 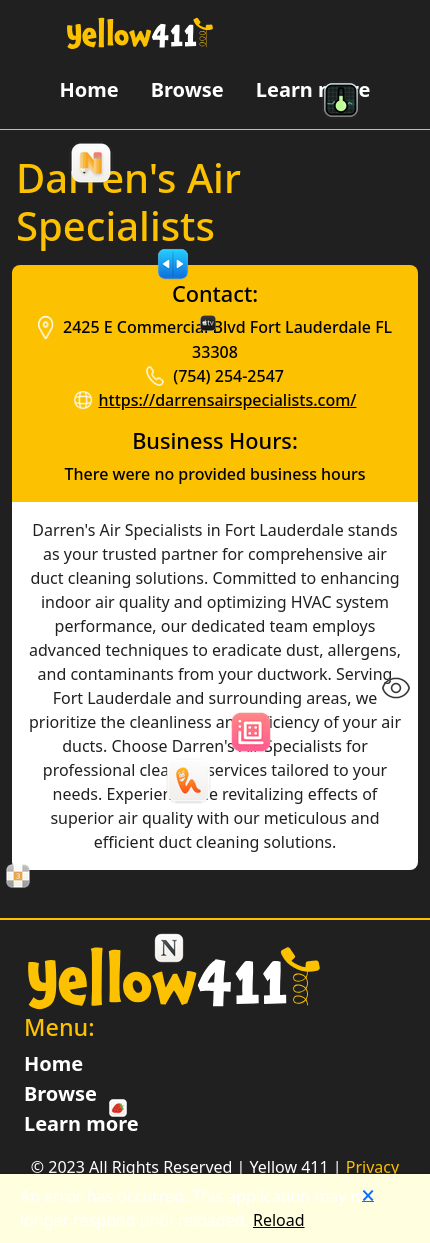 What do you see at coordinates (208, 323) in the screenshot?
I see `open the apple tv app` at bounding box center [208, 323].